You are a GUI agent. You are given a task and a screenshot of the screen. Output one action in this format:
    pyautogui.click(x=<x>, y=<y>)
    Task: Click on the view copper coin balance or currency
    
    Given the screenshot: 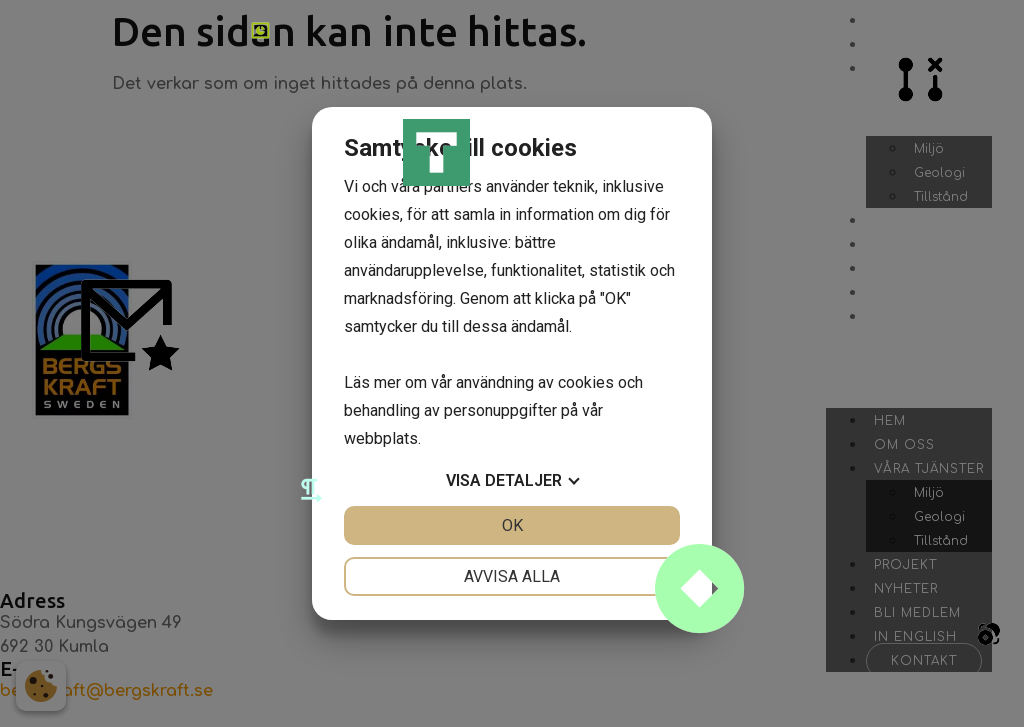 What is the action you would take?
    pyautogui.click(x=699, y=588)
    